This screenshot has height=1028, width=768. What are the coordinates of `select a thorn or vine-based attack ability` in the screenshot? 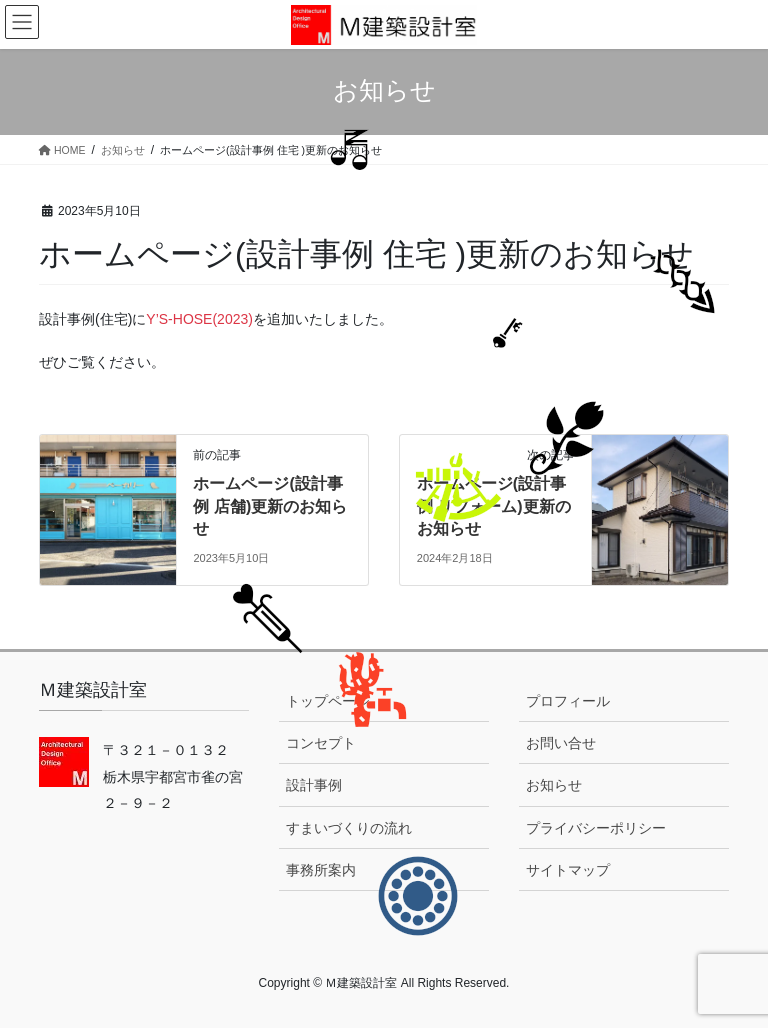 It's located at (682, 281).